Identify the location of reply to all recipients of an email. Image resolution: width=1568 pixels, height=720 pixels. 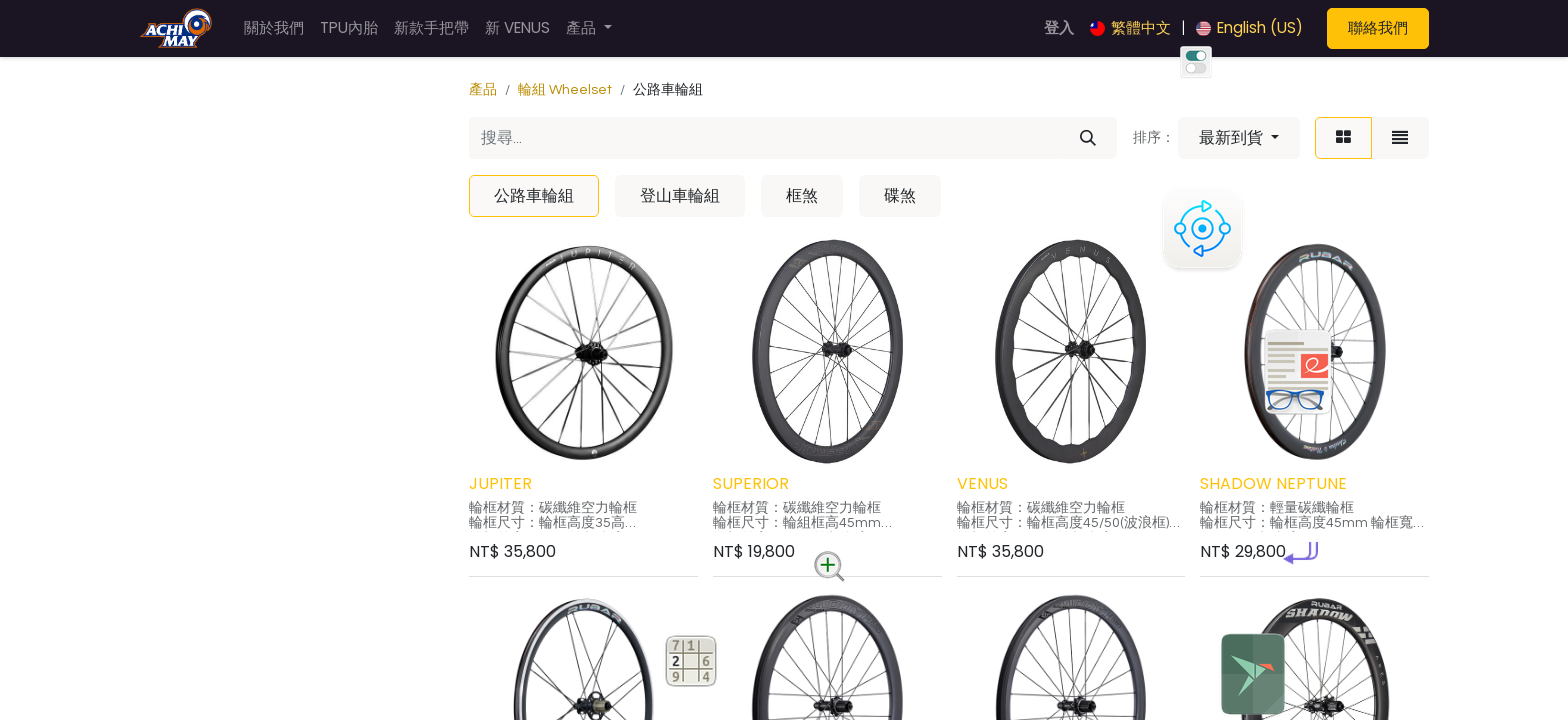
(1300, 551).